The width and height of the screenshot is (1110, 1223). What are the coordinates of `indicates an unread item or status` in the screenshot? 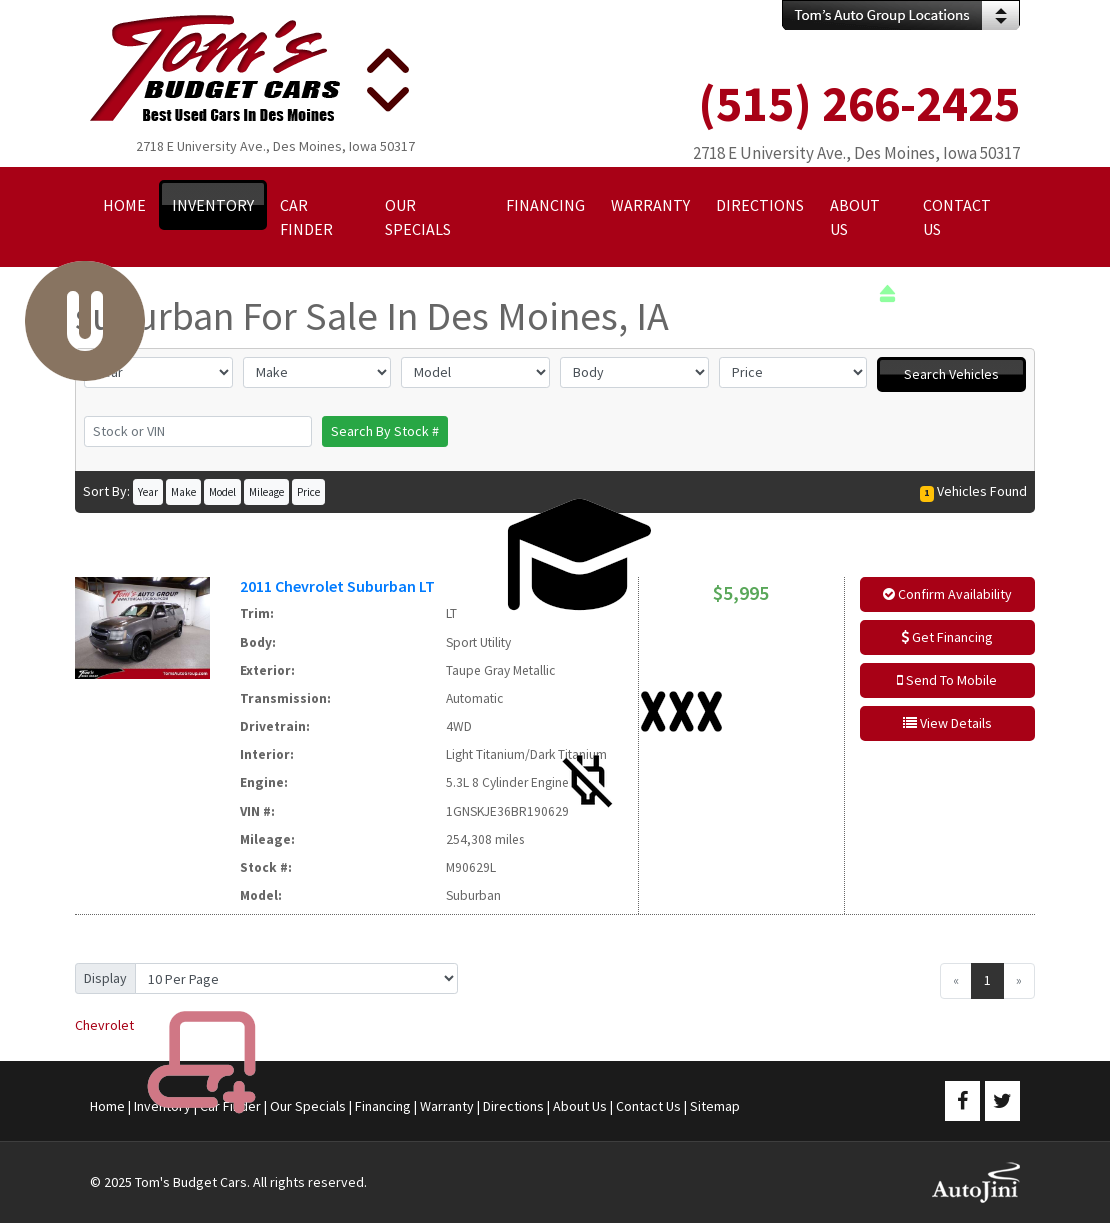 It's located at (85, 321).